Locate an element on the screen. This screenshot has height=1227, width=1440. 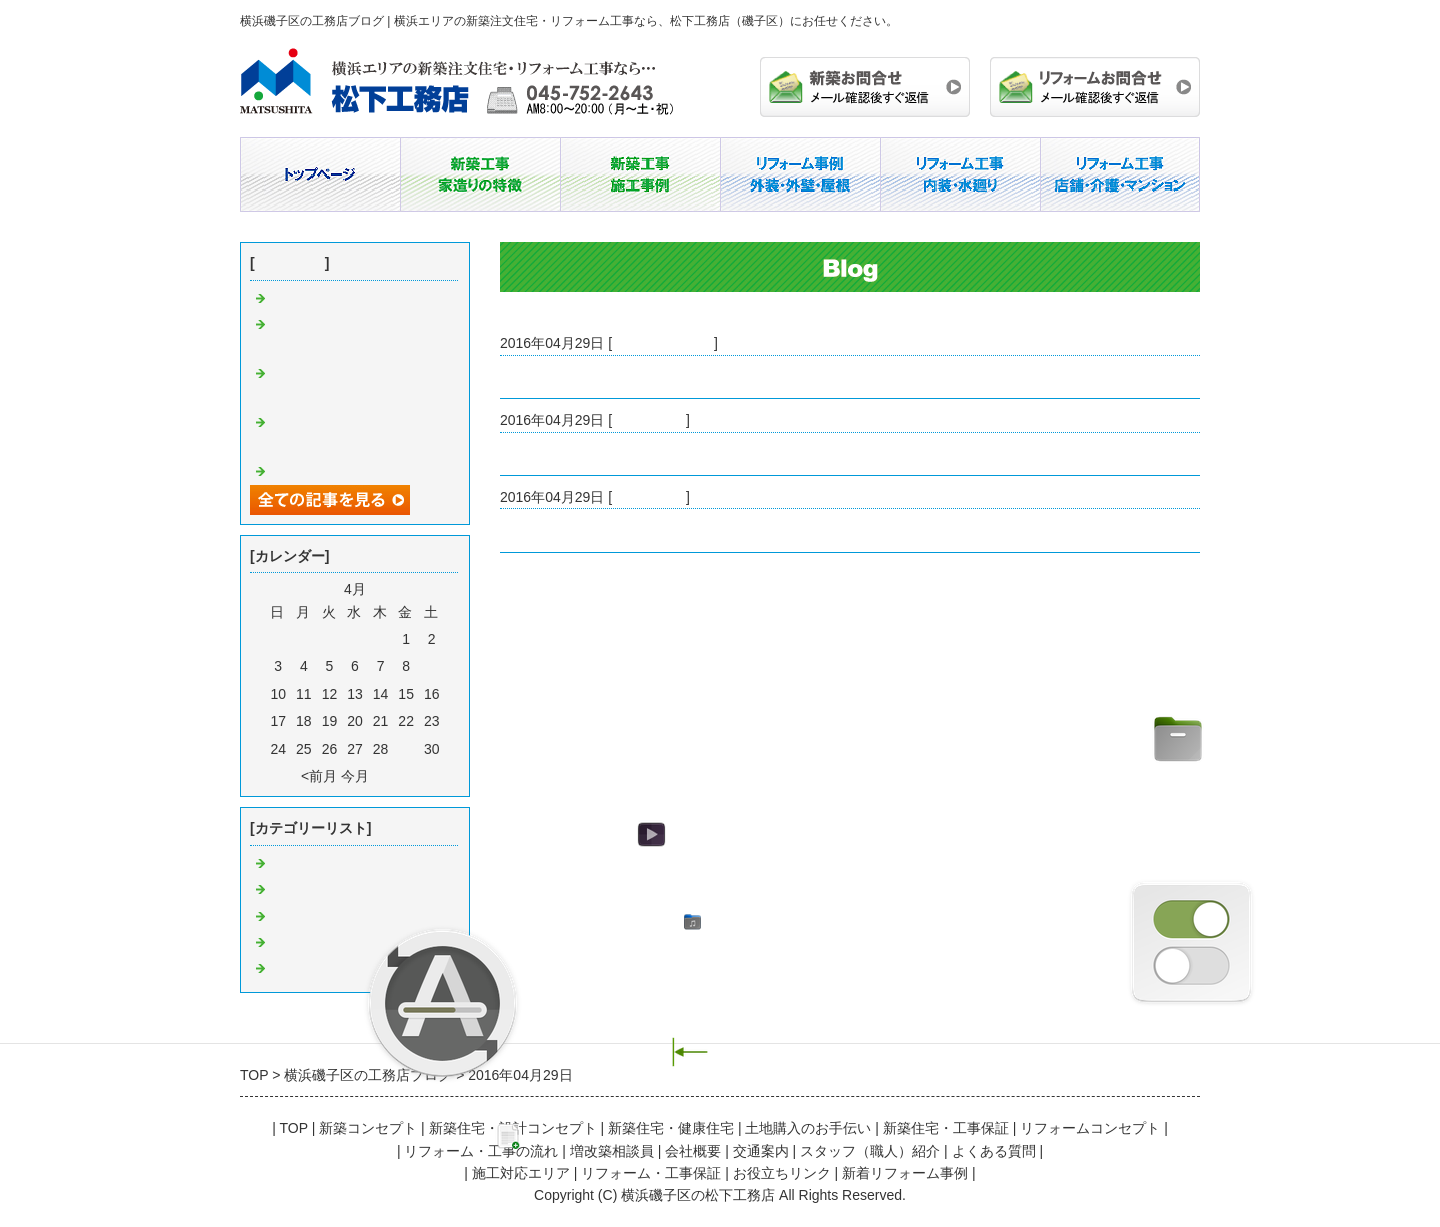
open your music folder is located at coordinates (692, 921).